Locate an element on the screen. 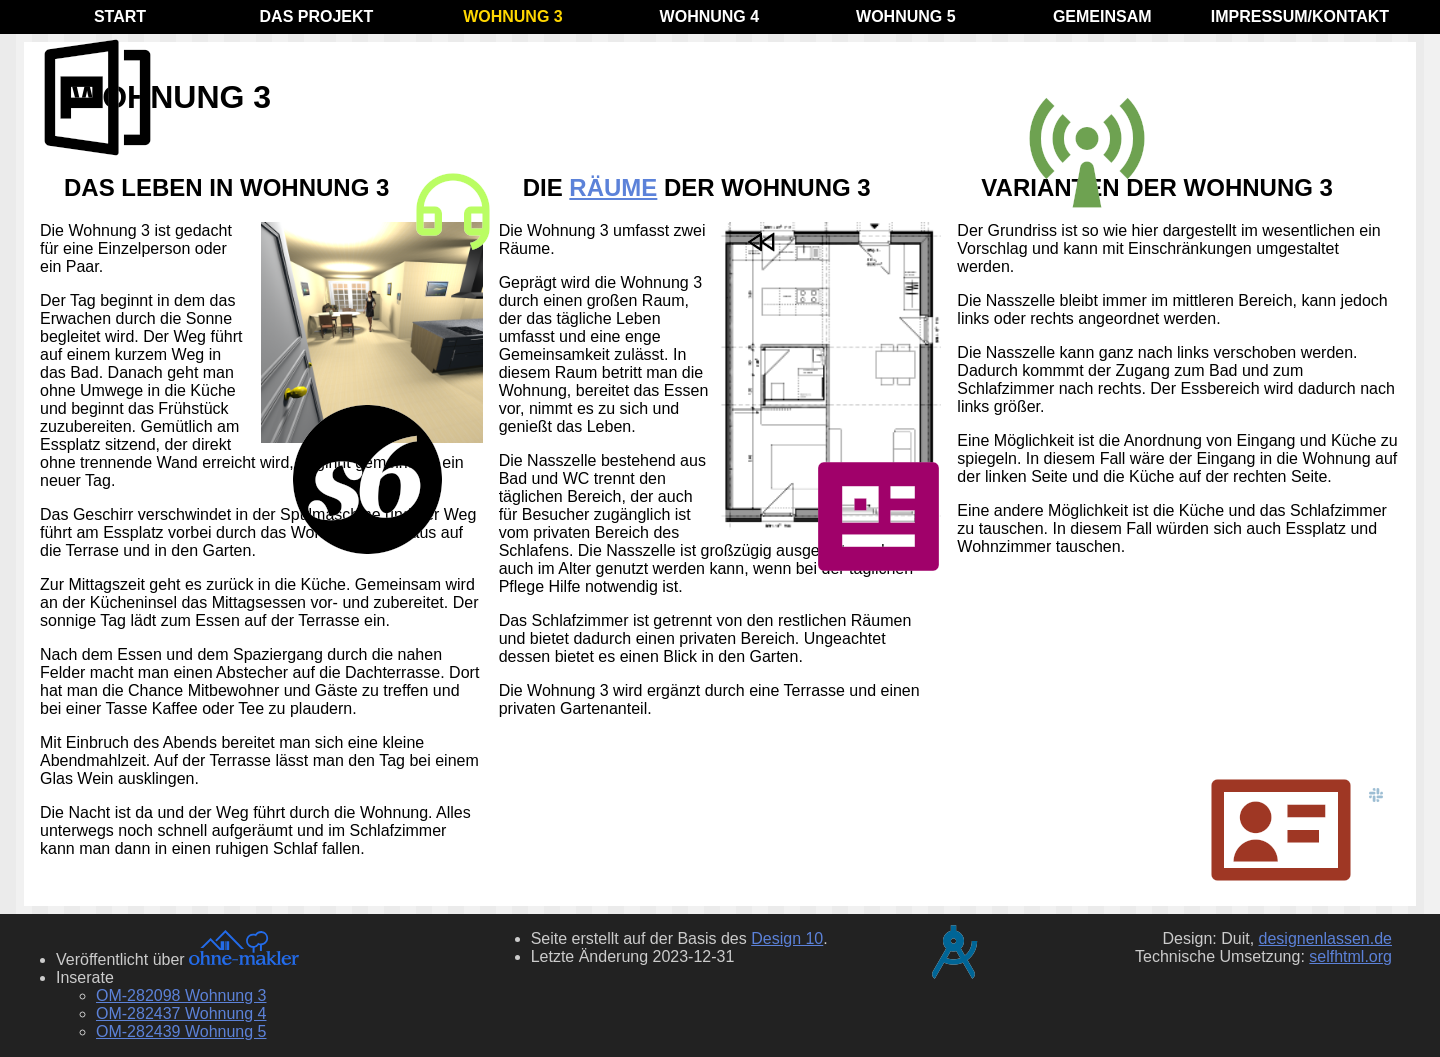 The height and width of the screenshot is (1057, 1440). visit Society6 website or app is located at coordinates (367, 479).